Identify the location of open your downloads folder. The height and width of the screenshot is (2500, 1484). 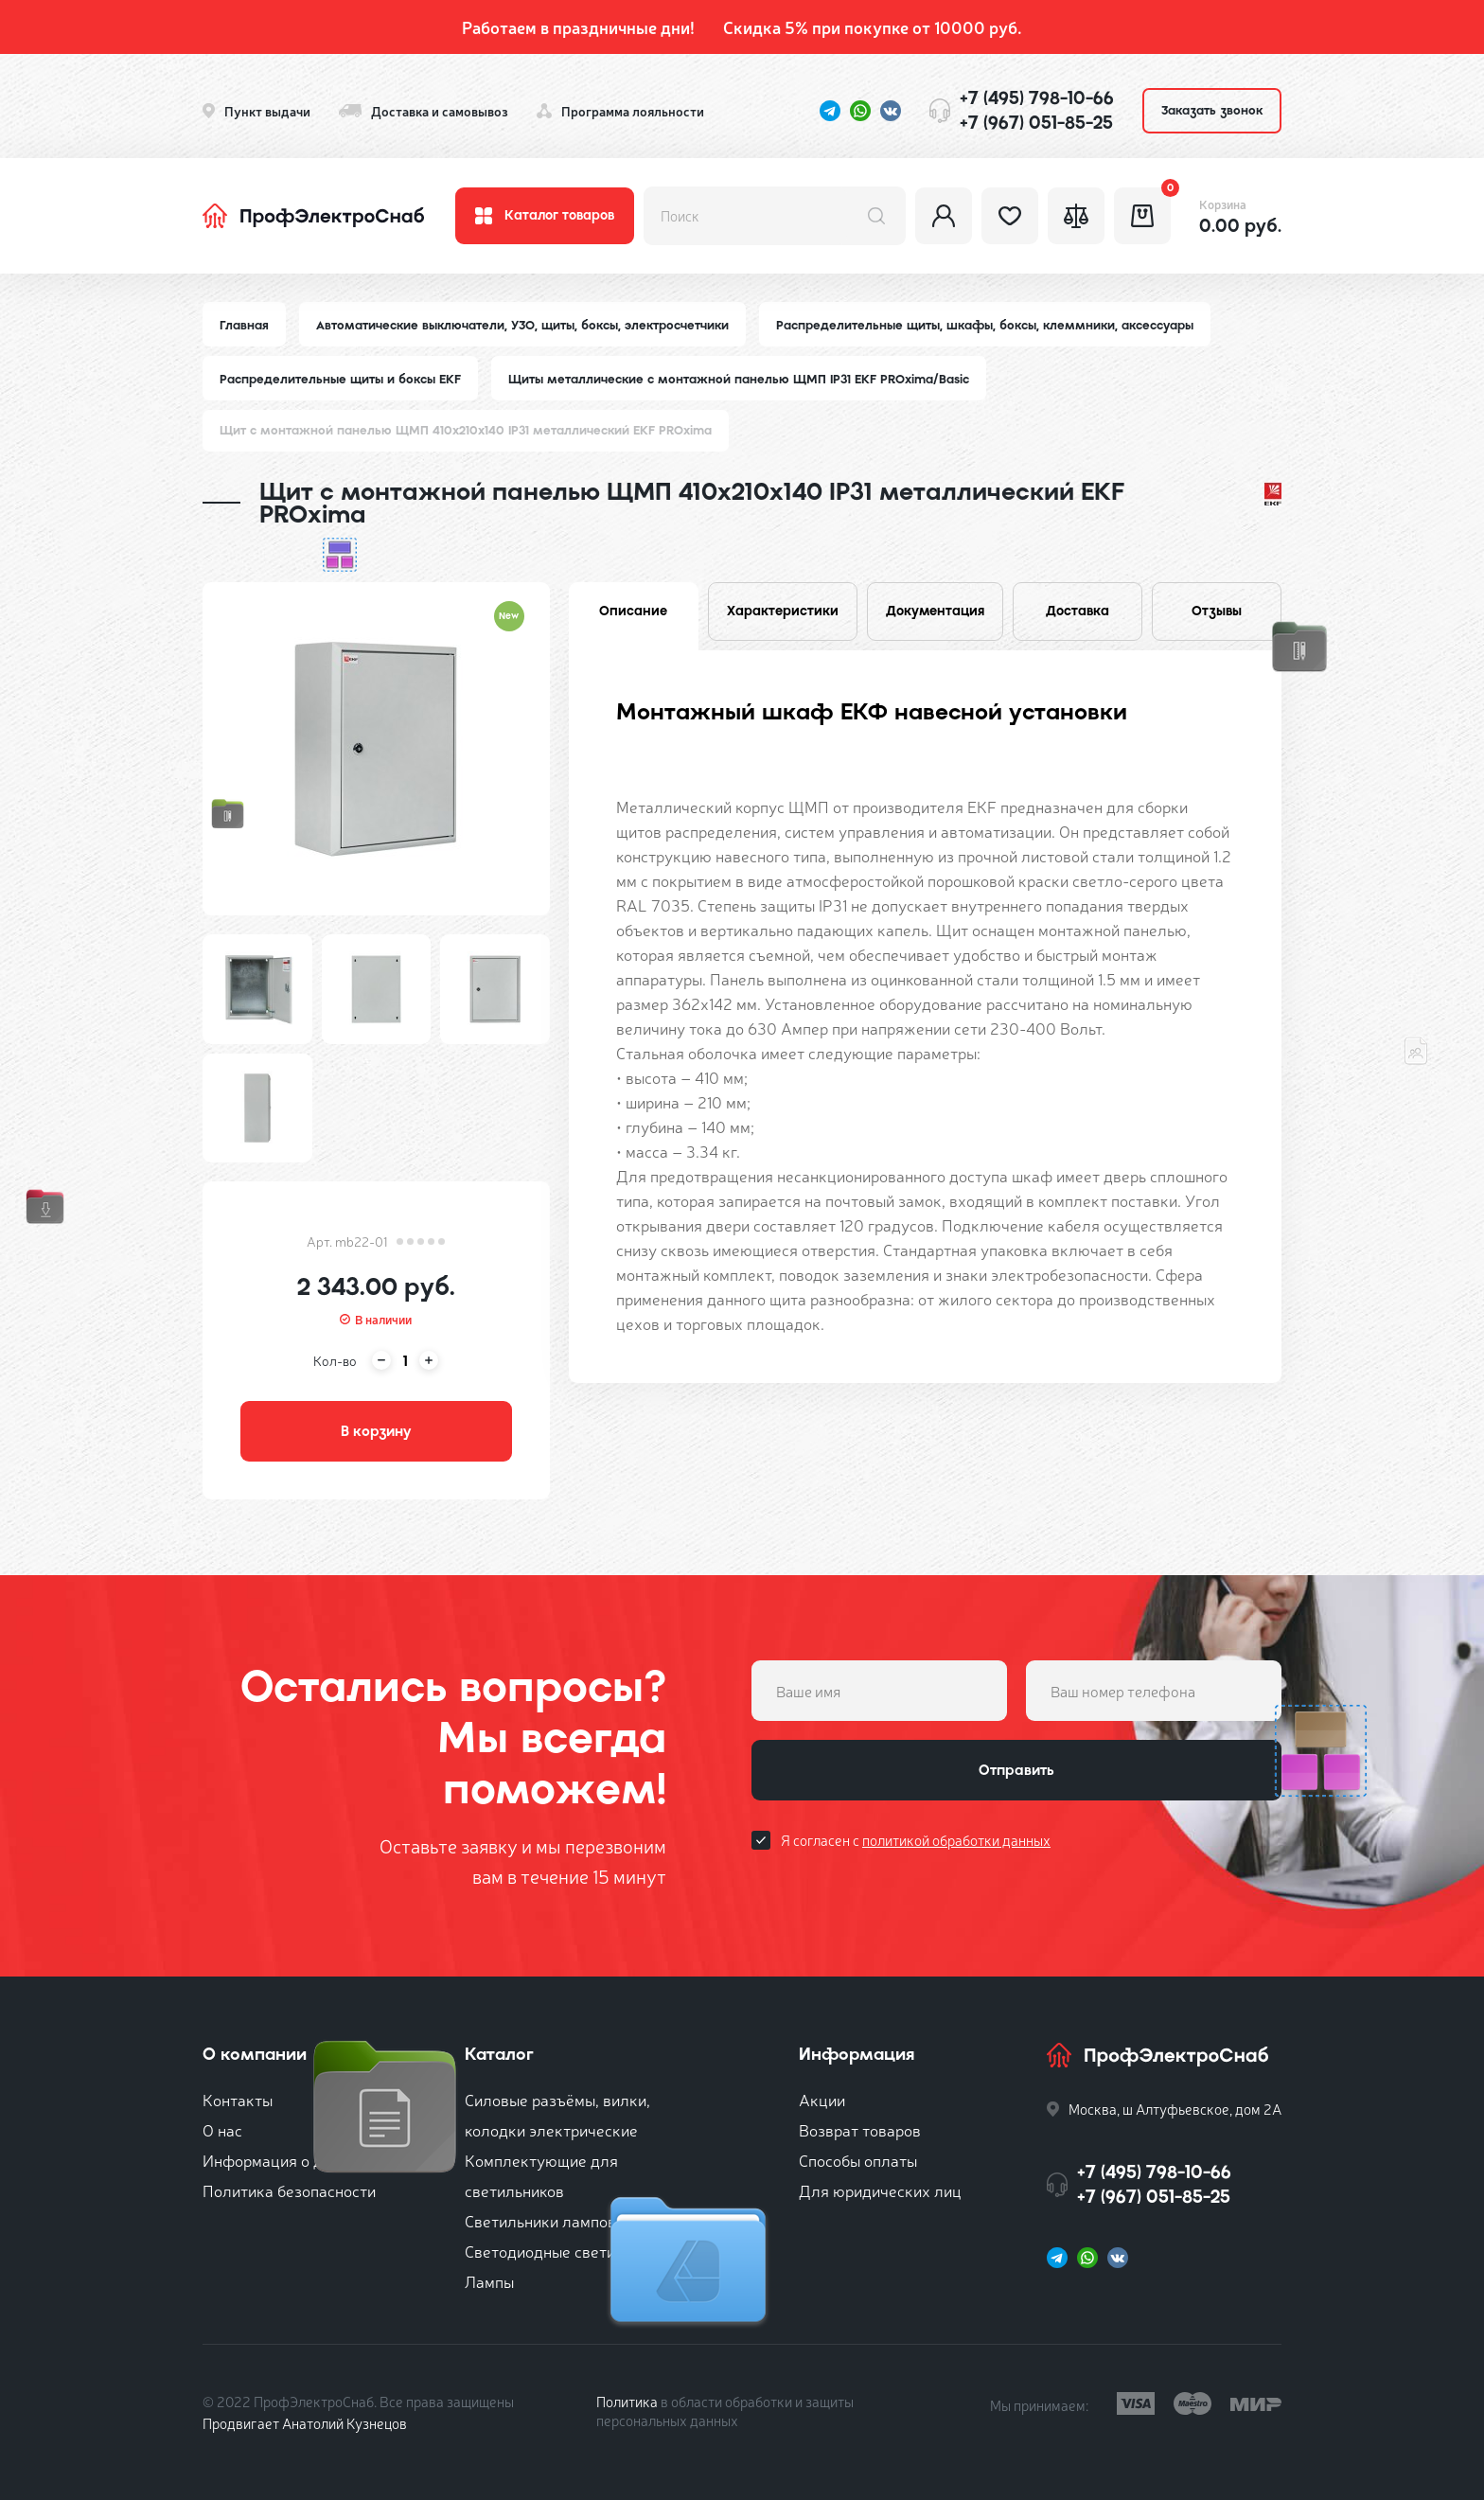
(44, 1206).